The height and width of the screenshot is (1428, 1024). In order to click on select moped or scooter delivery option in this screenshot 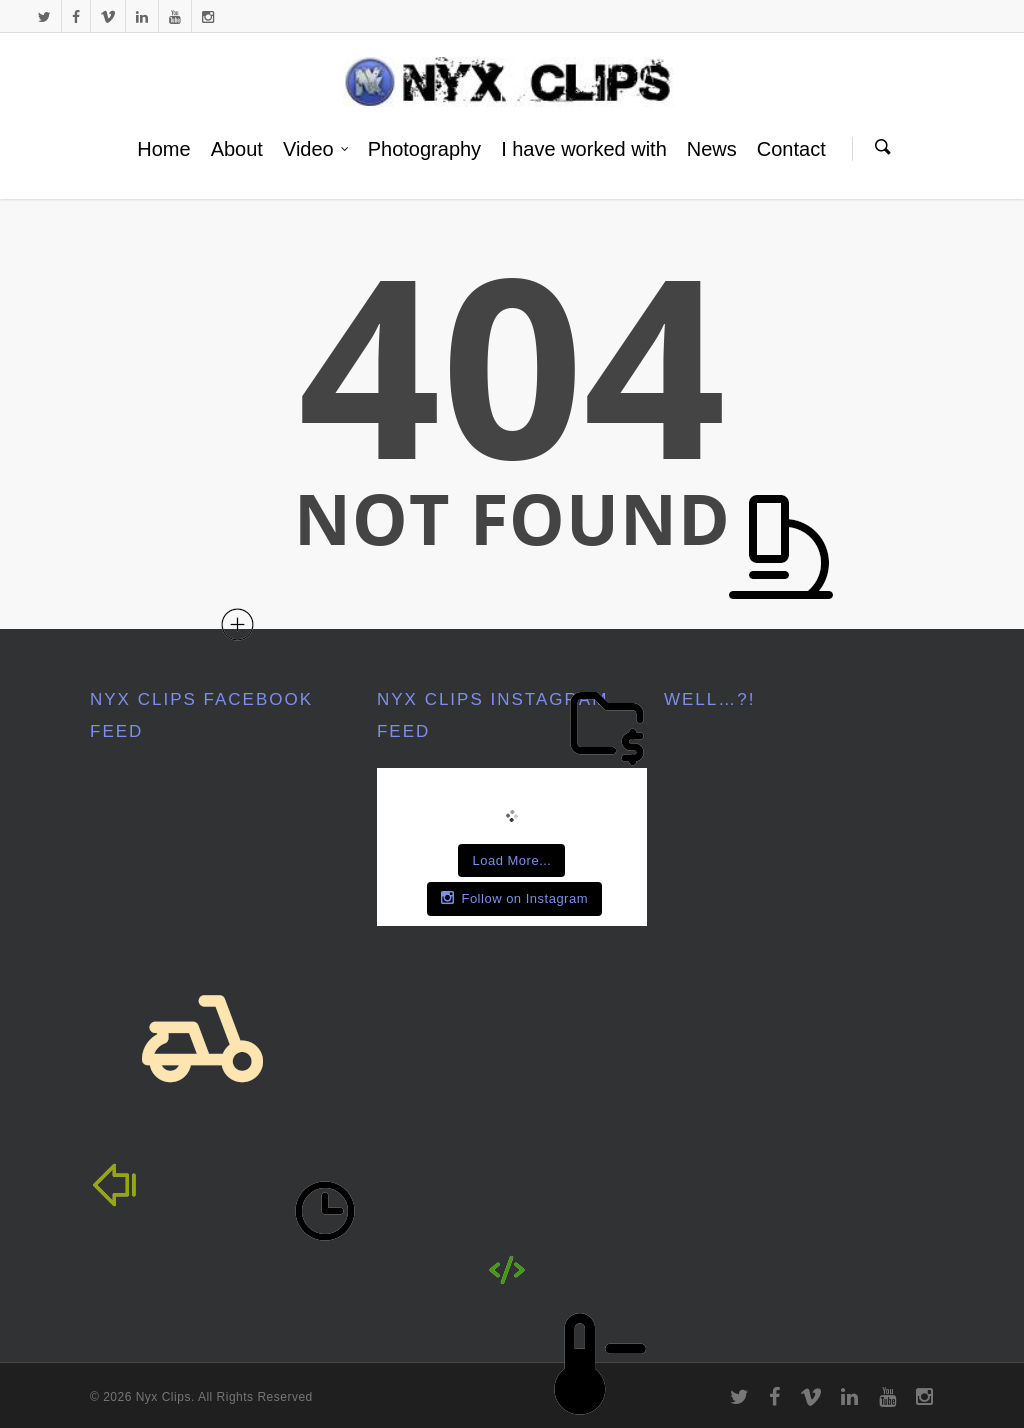, I will do `click(202, 1042)`.